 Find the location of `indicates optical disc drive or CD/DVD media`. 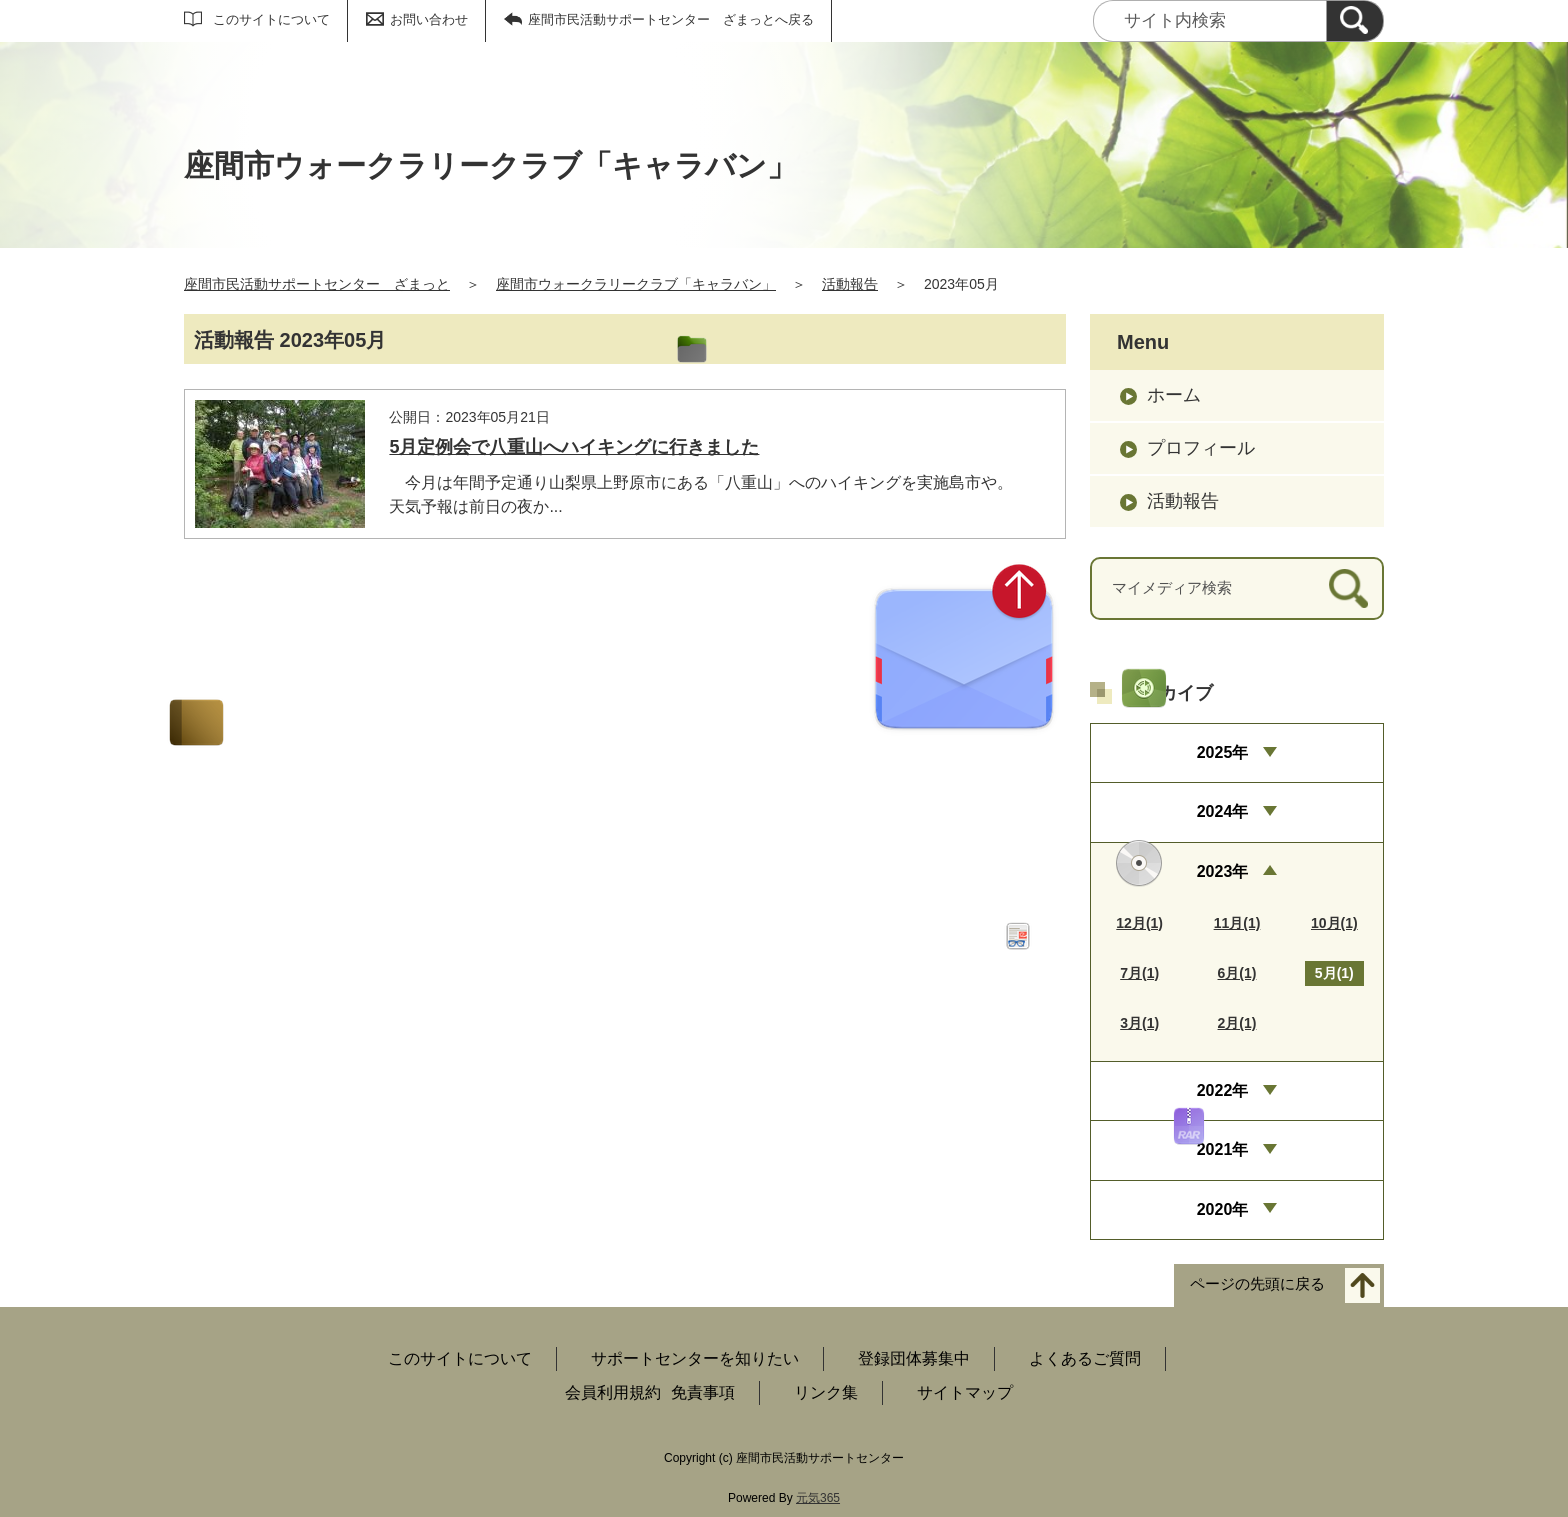

indicates optical disc drive or CD/DVD media is located at coordinates (1139, 863).